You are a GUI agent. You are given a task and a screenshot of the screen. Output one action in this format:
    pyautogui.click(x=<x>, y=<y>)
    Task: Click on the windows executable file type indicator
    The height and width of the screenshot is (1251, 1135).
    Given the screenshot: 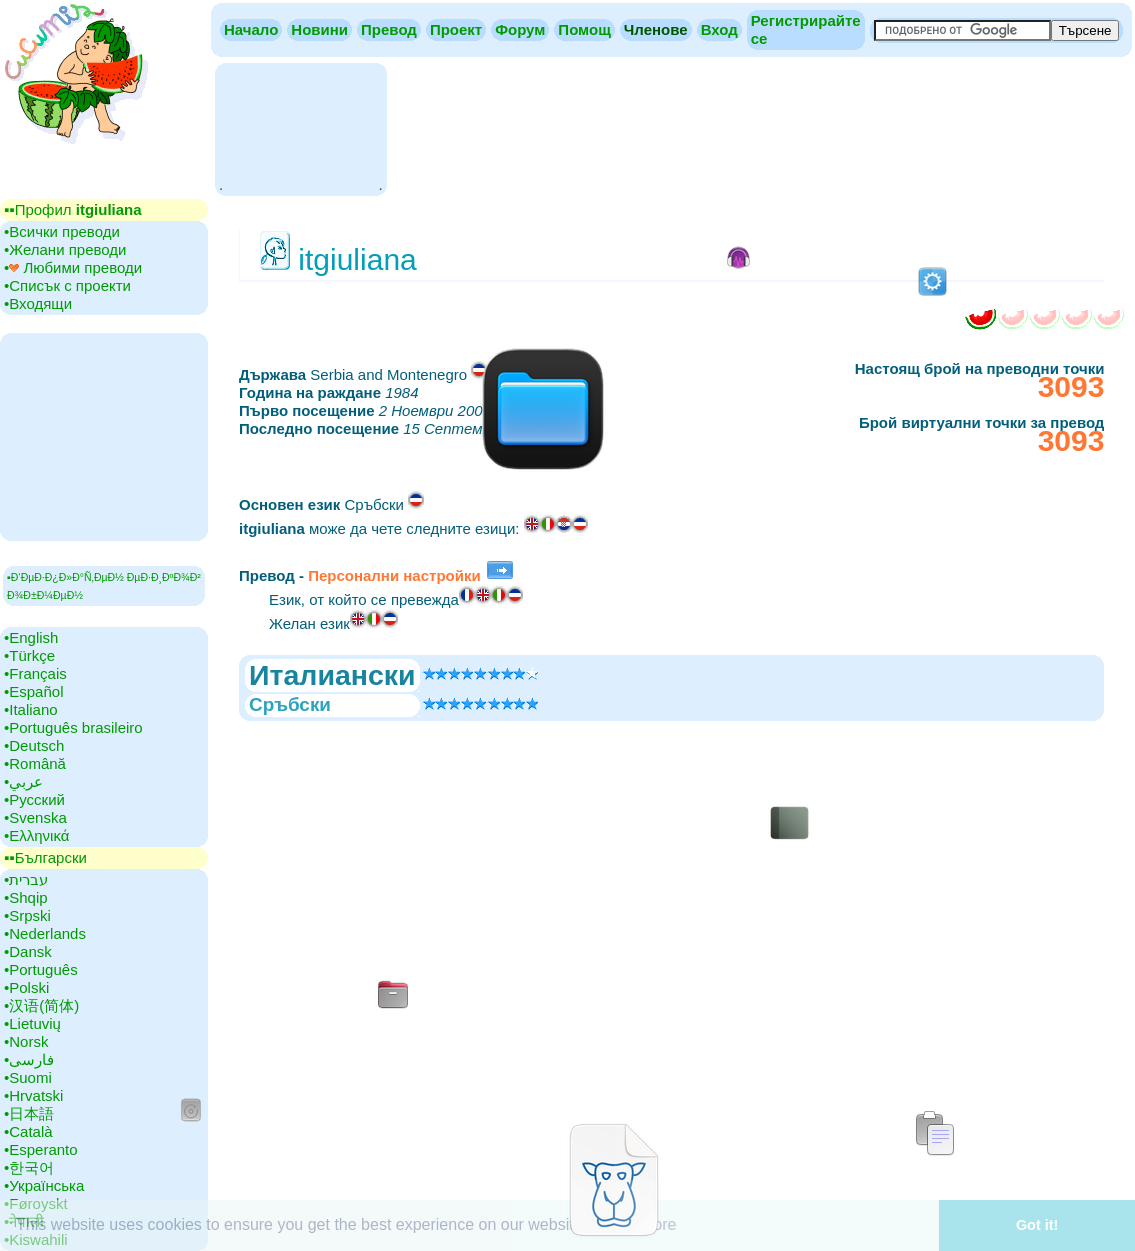 What is the action you would take?
    pyautogui.click(x=932, y=281)
    